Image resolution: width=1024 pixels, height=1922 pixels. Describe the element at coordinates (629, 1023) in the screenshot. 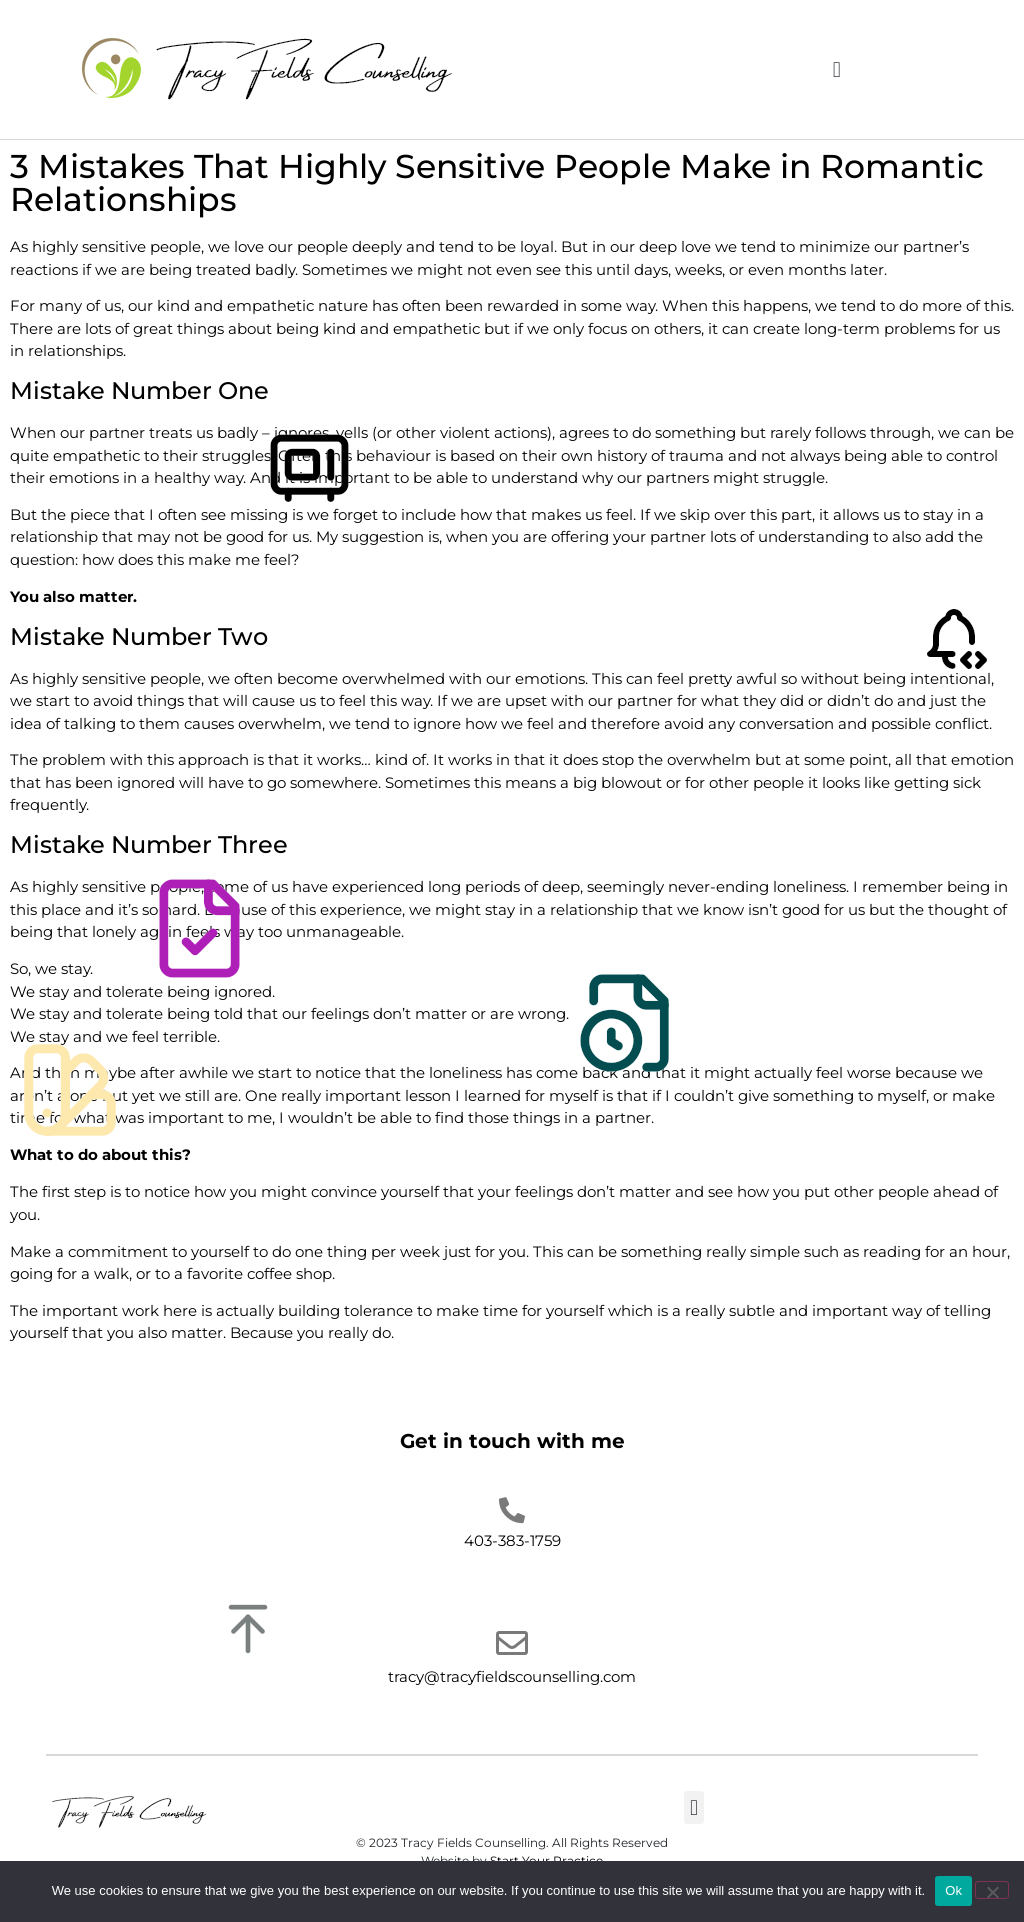

I see `view file history or recent changes` at that location.